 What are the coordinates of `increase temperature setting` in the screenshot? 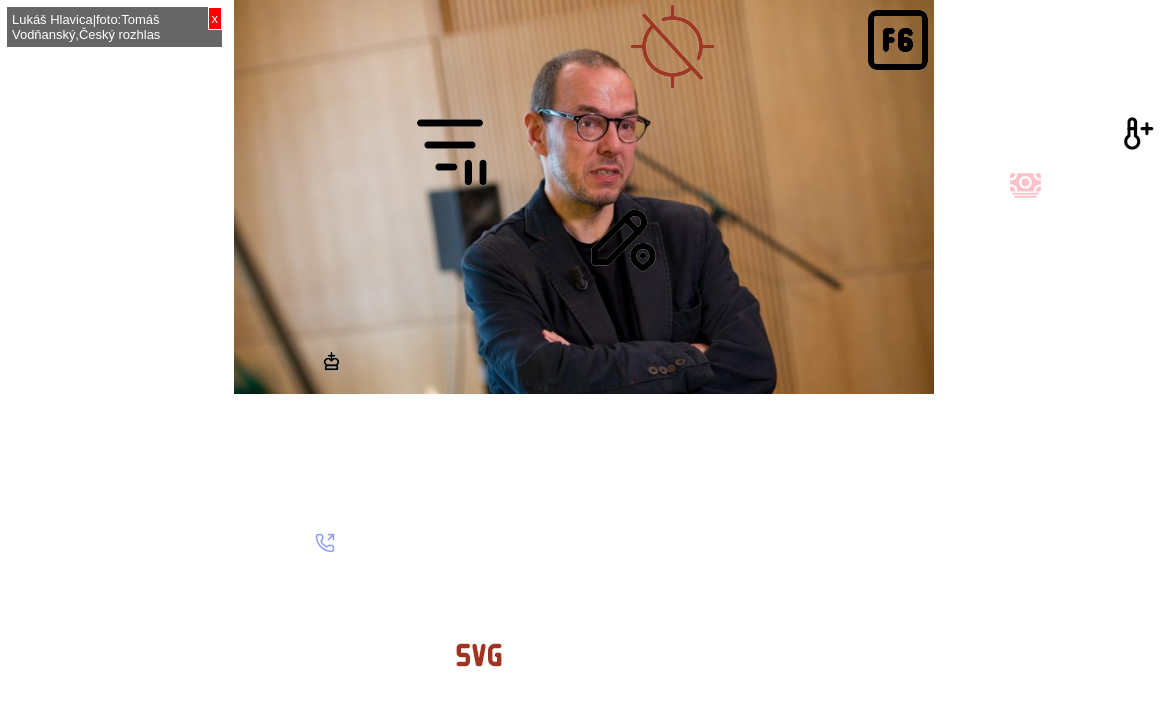 It's located at (1135, 133).